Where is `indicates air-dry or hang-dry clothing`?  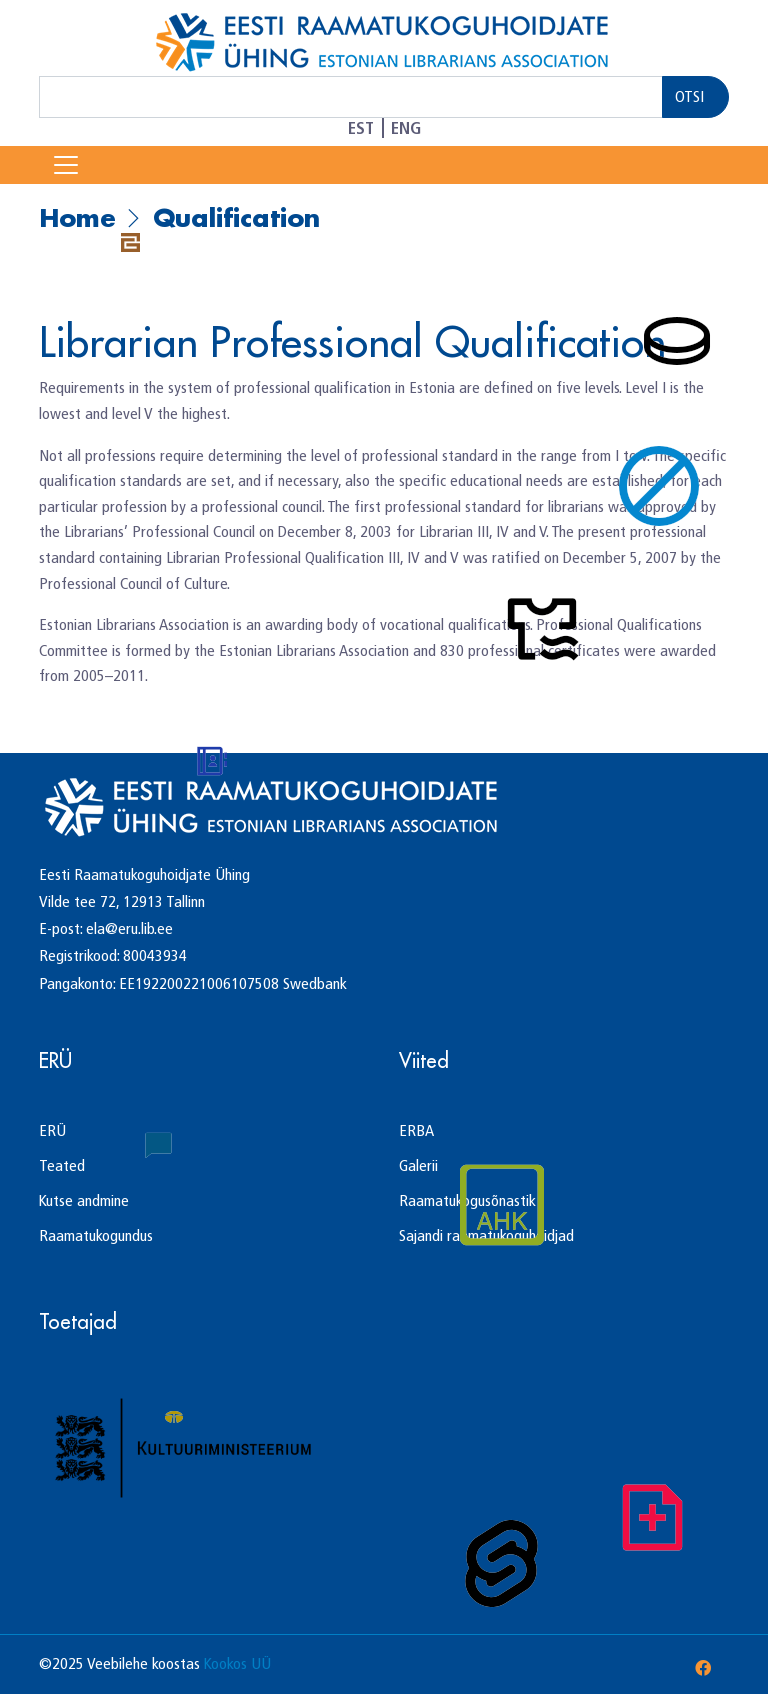
indicates air-dry or hang-dry clothing is located at coordinates (542, 629).